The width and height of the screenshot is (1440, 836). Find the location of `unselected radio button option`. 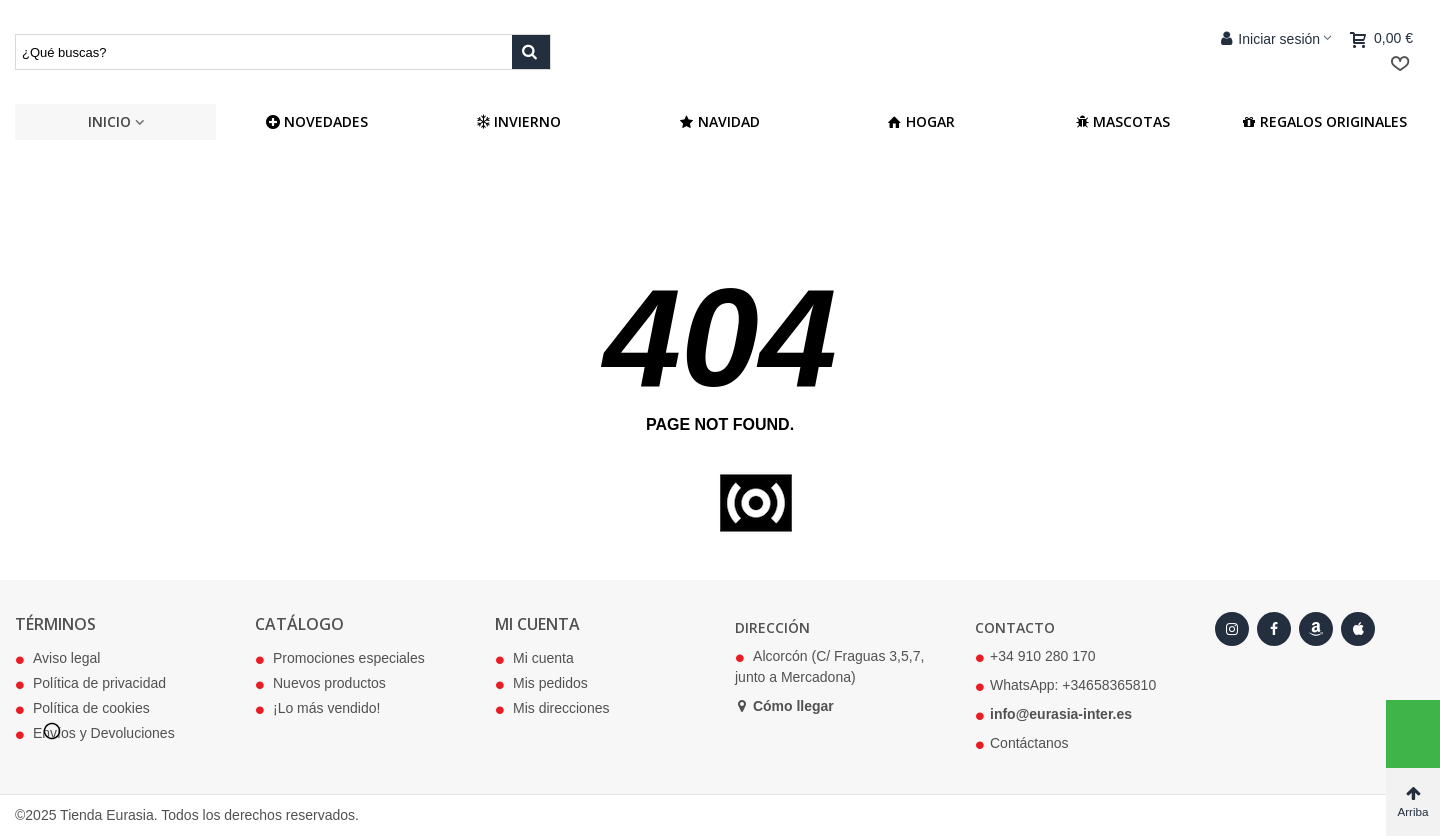

unselected radio button option is located at coordinates (52, 731).